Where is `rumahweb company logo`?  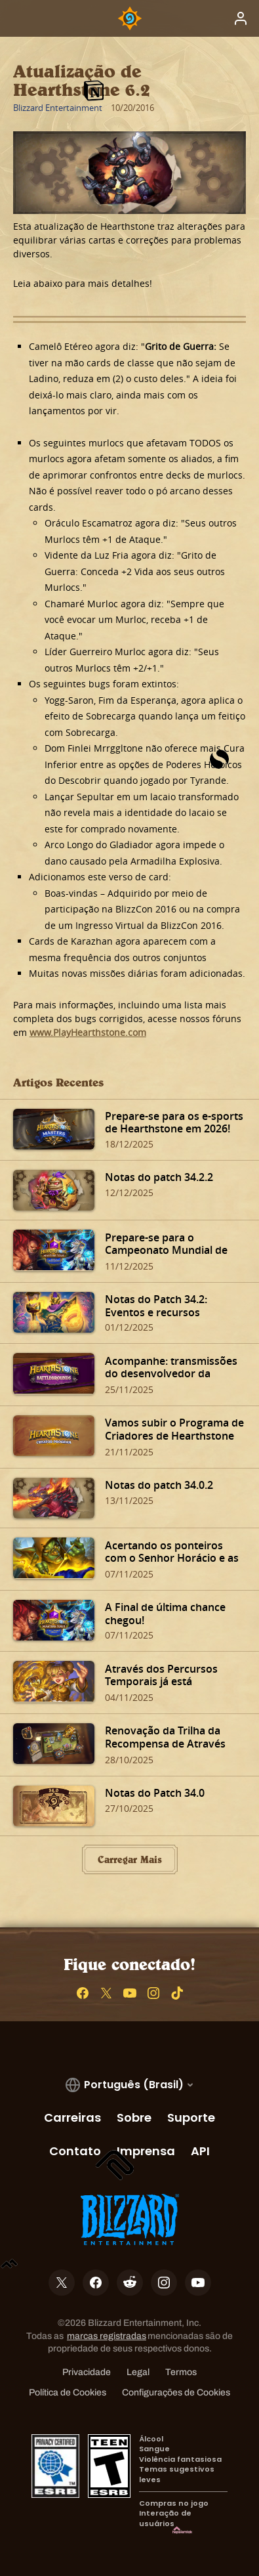
rumahweb company logo is located at coordinates (115, 2165).